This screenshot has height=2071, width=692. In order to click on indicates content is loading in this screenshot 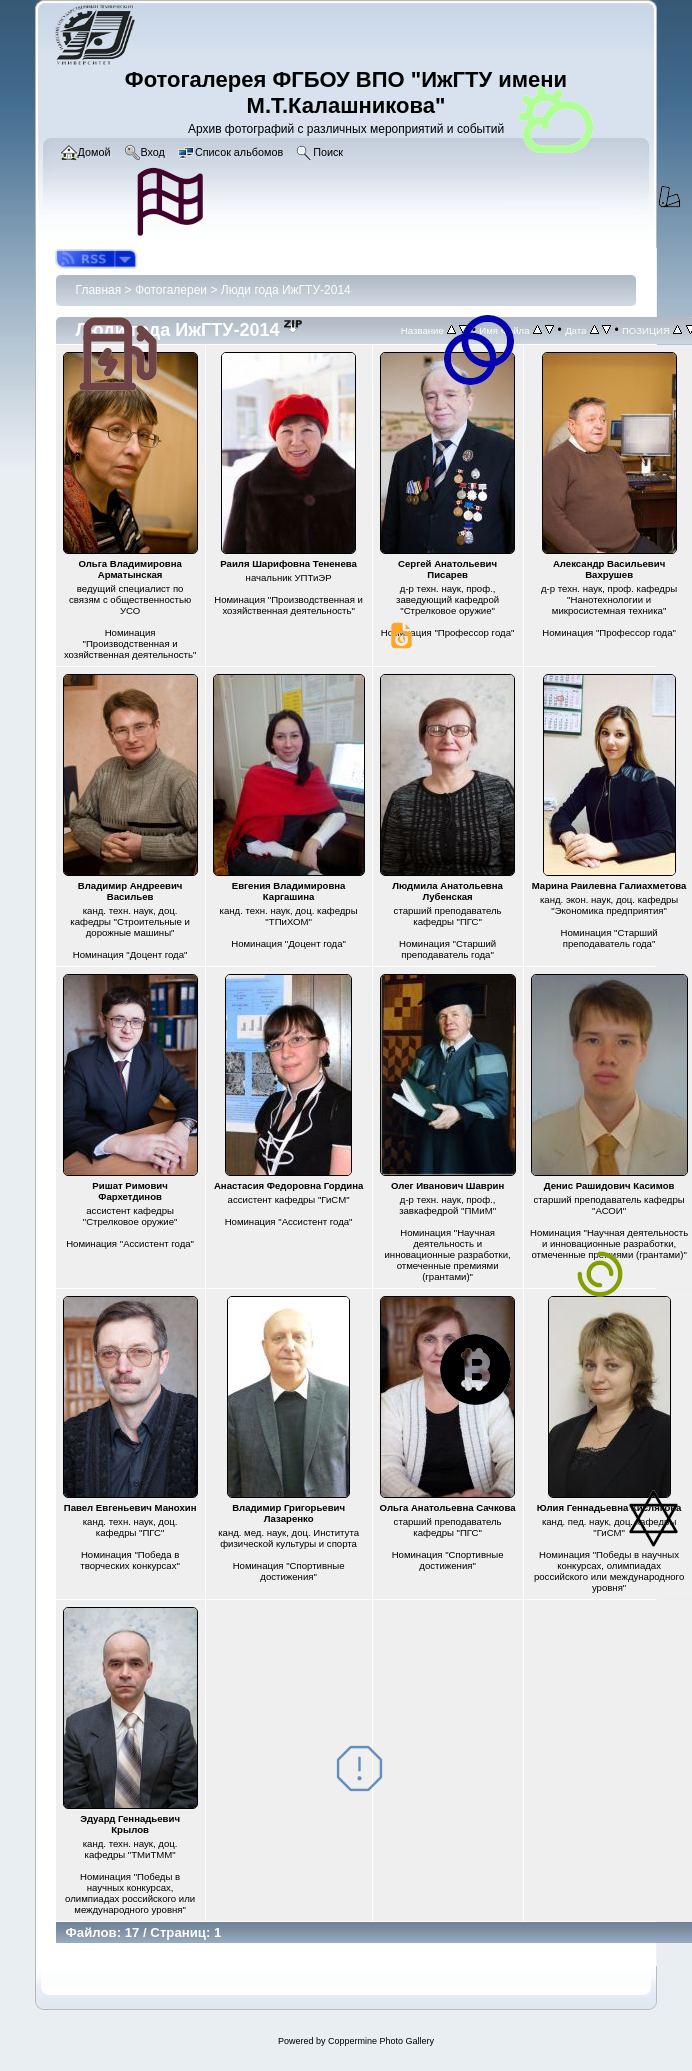, I will do `click(600, 1274)`.